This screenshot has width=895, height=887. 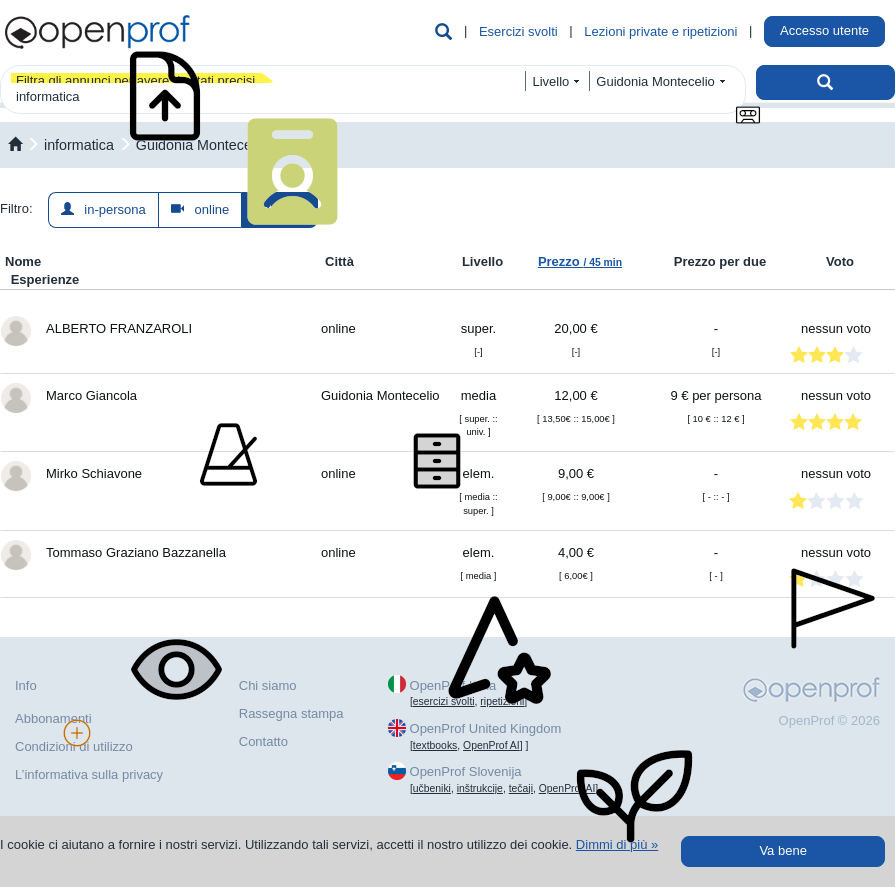 I want to click on access tempo or timing settings, so click(x=228, y=454).